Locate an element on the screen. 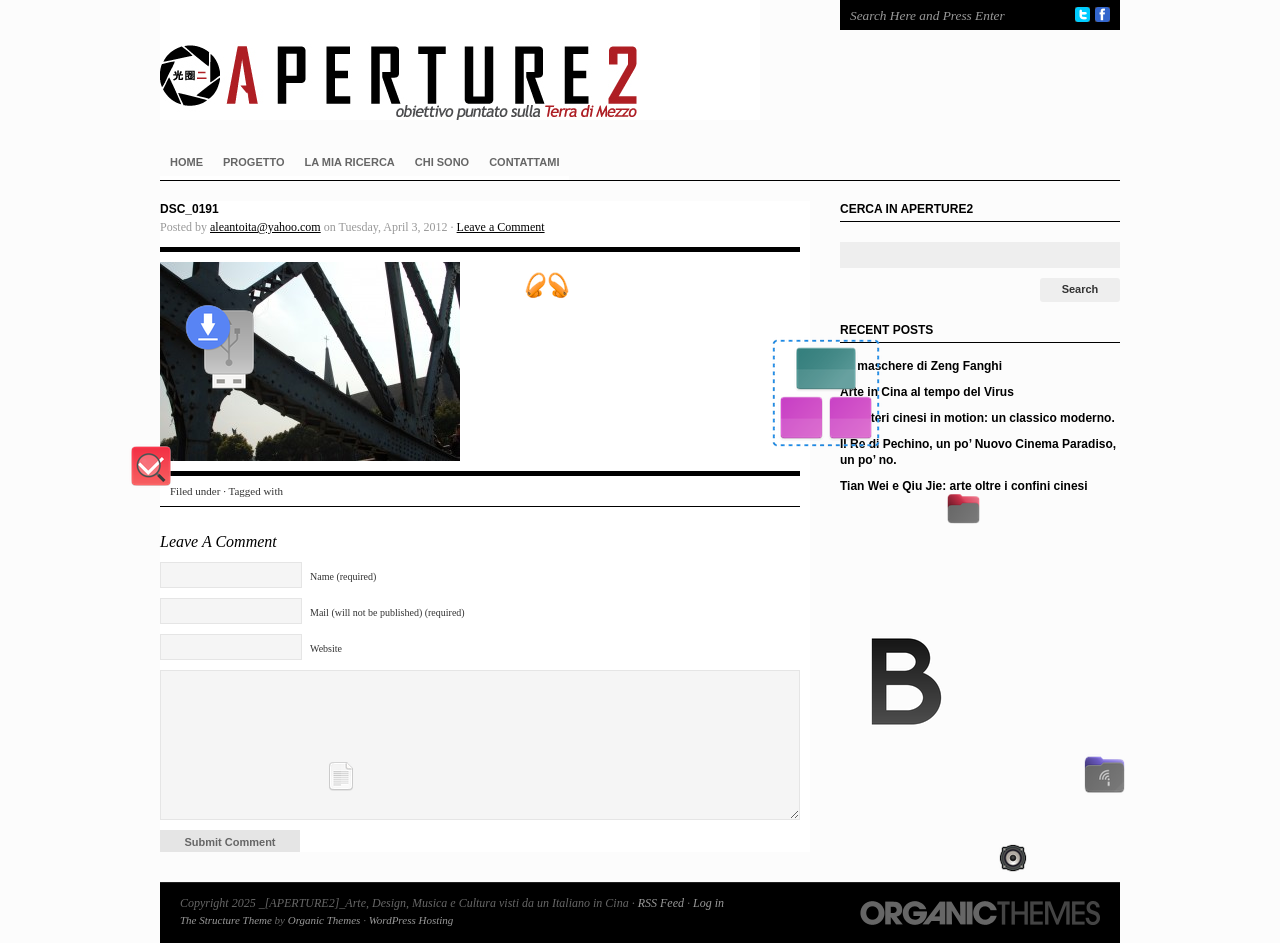 Image resolution: width=1280 pixels, height=943 pixels. open system configuration tool is located at coordinates (151, 466).